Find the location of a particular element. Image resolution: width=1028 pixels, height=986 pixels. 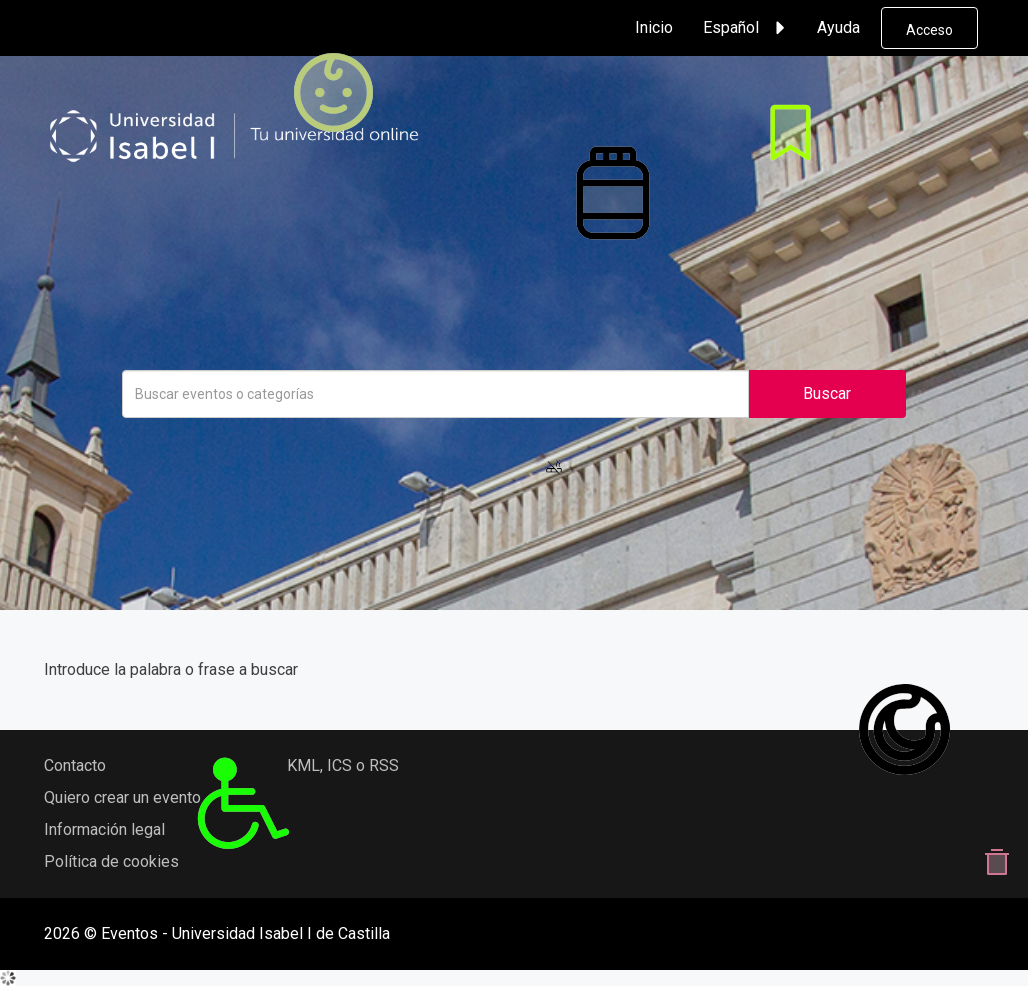

no smoking zone indicator is located at coordinates (554, 468).